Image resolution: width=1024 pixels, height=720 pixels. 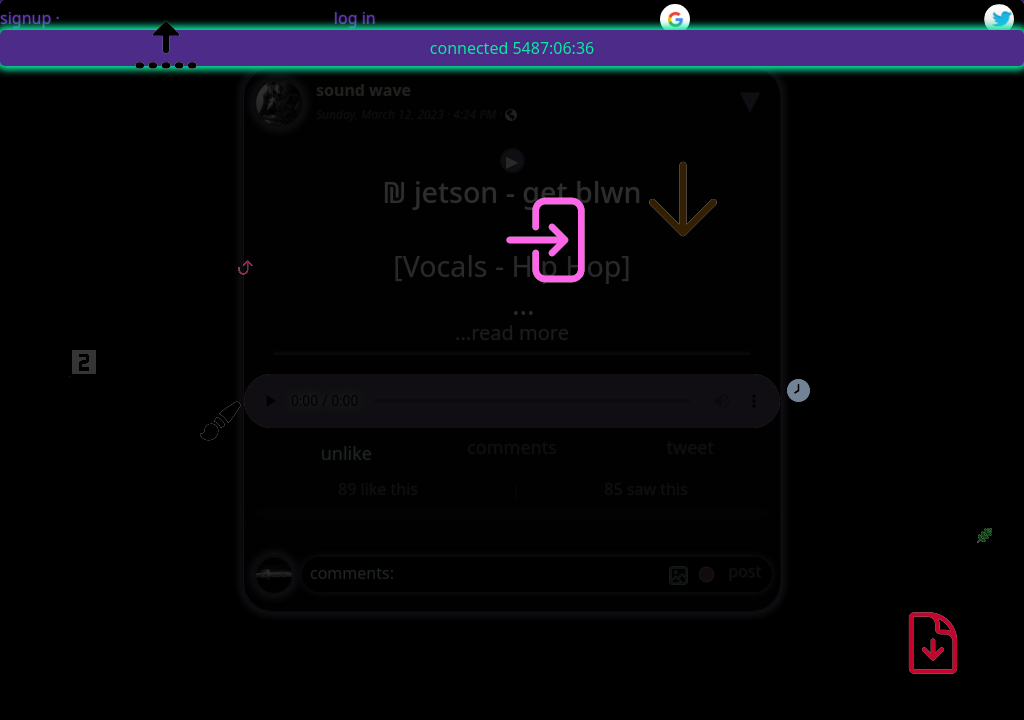 I want to click on download a document or file, so click(x=933, y=643).